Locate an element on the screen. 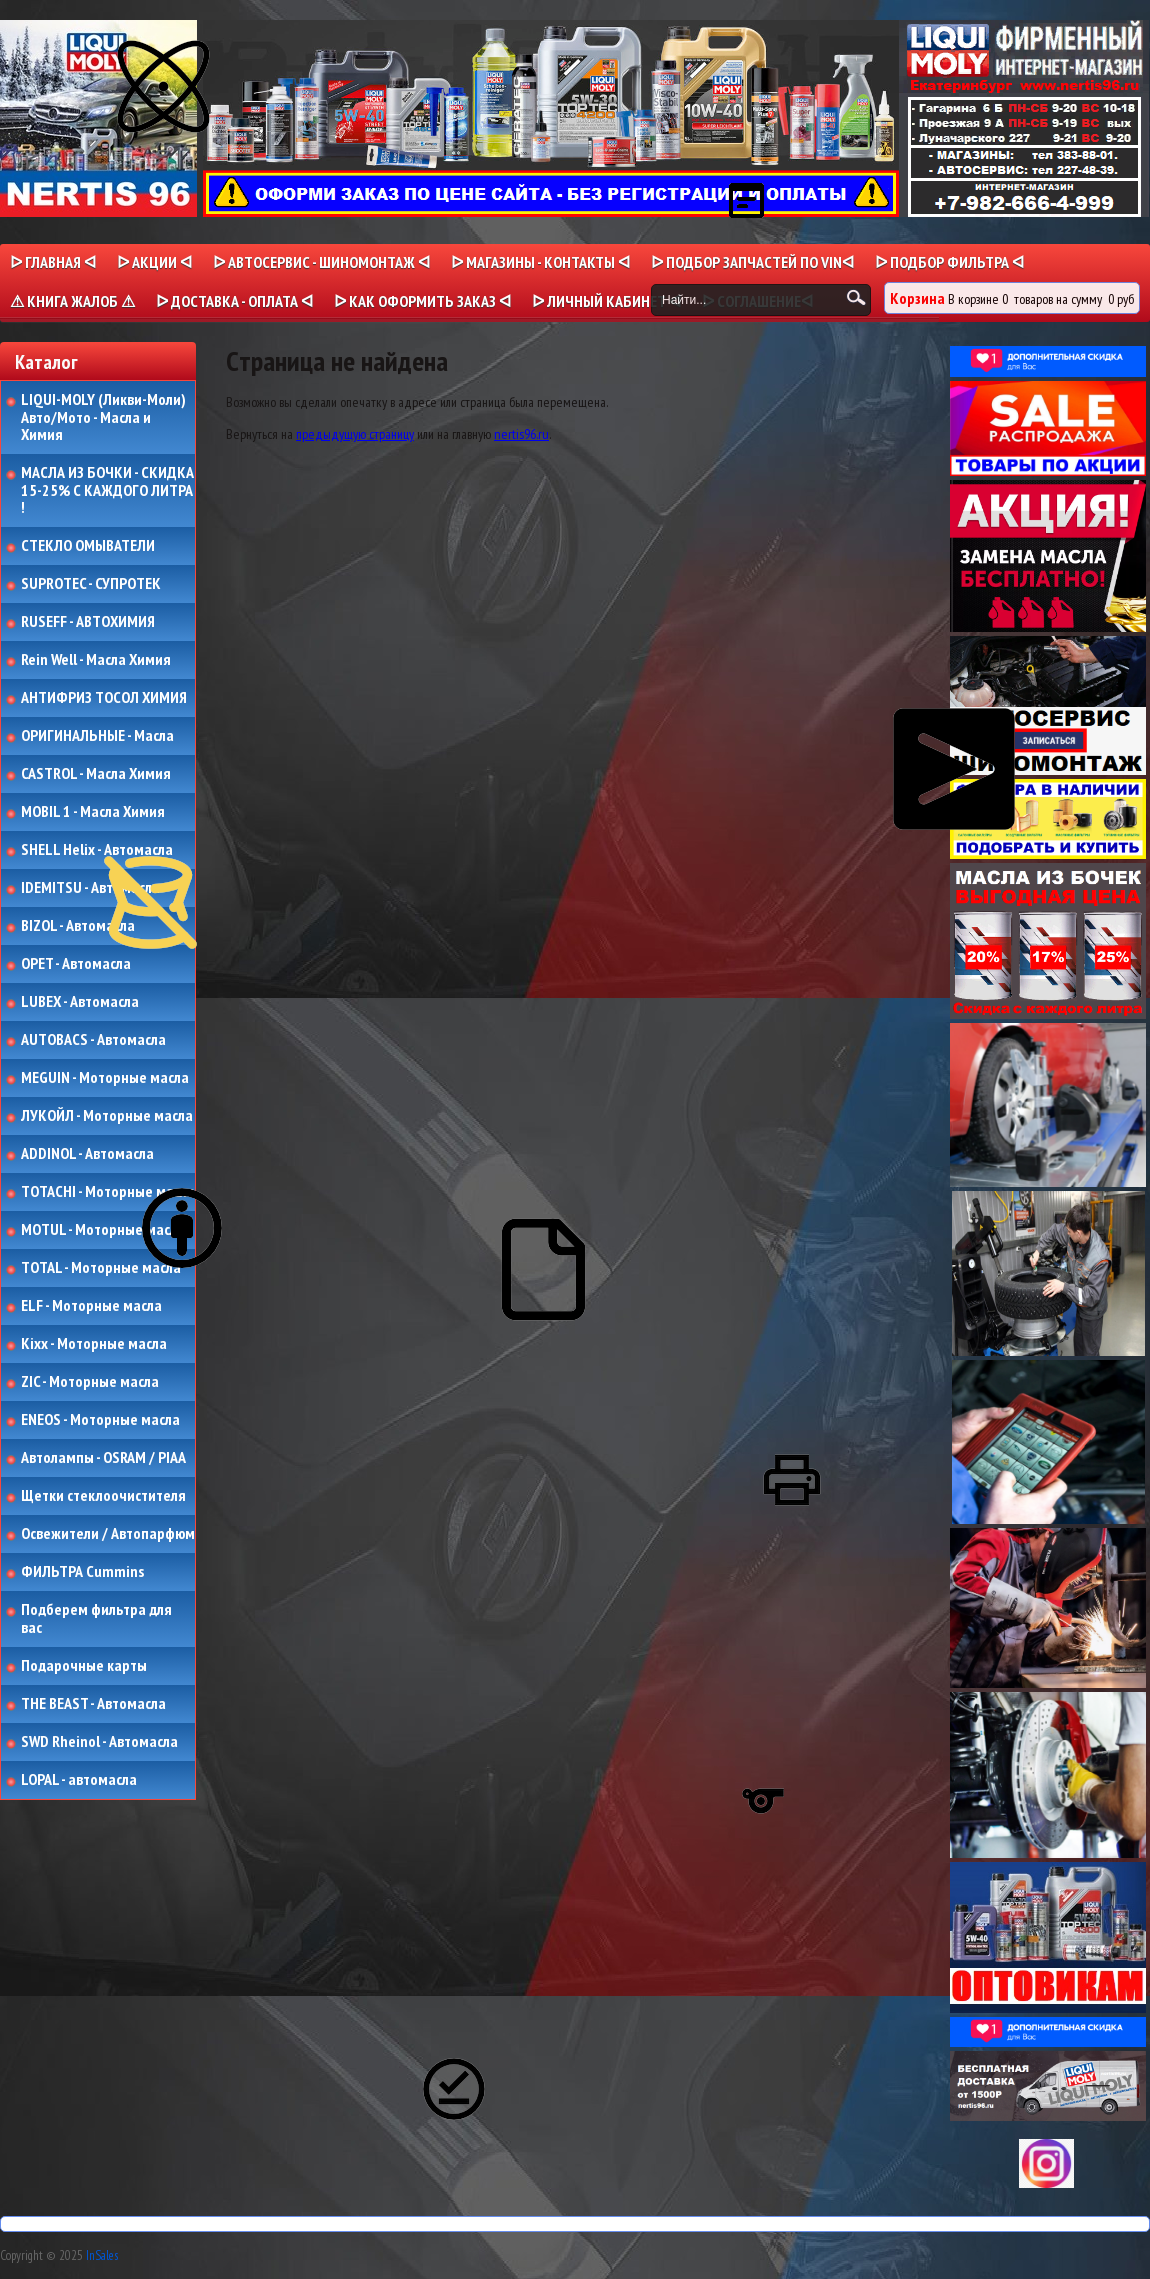  diabolo juggling mode disabled is located at coordinates (150, 902).